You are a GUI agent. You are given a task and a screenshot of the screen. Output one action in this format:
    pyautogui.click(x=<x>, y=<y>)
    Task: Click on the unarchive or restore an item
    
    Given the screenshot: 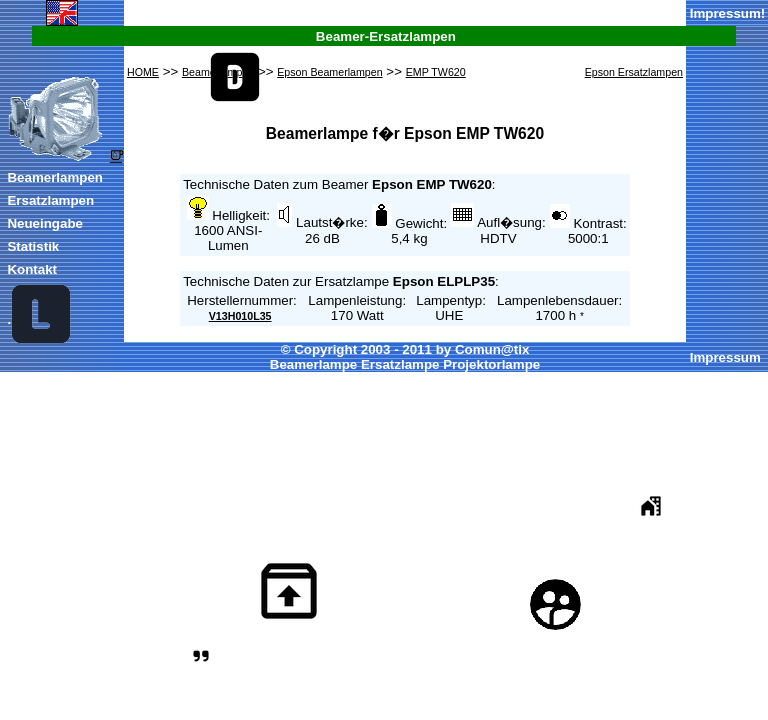 What is the action you would take?
    pyautogui.click(x=289, y=591)
    